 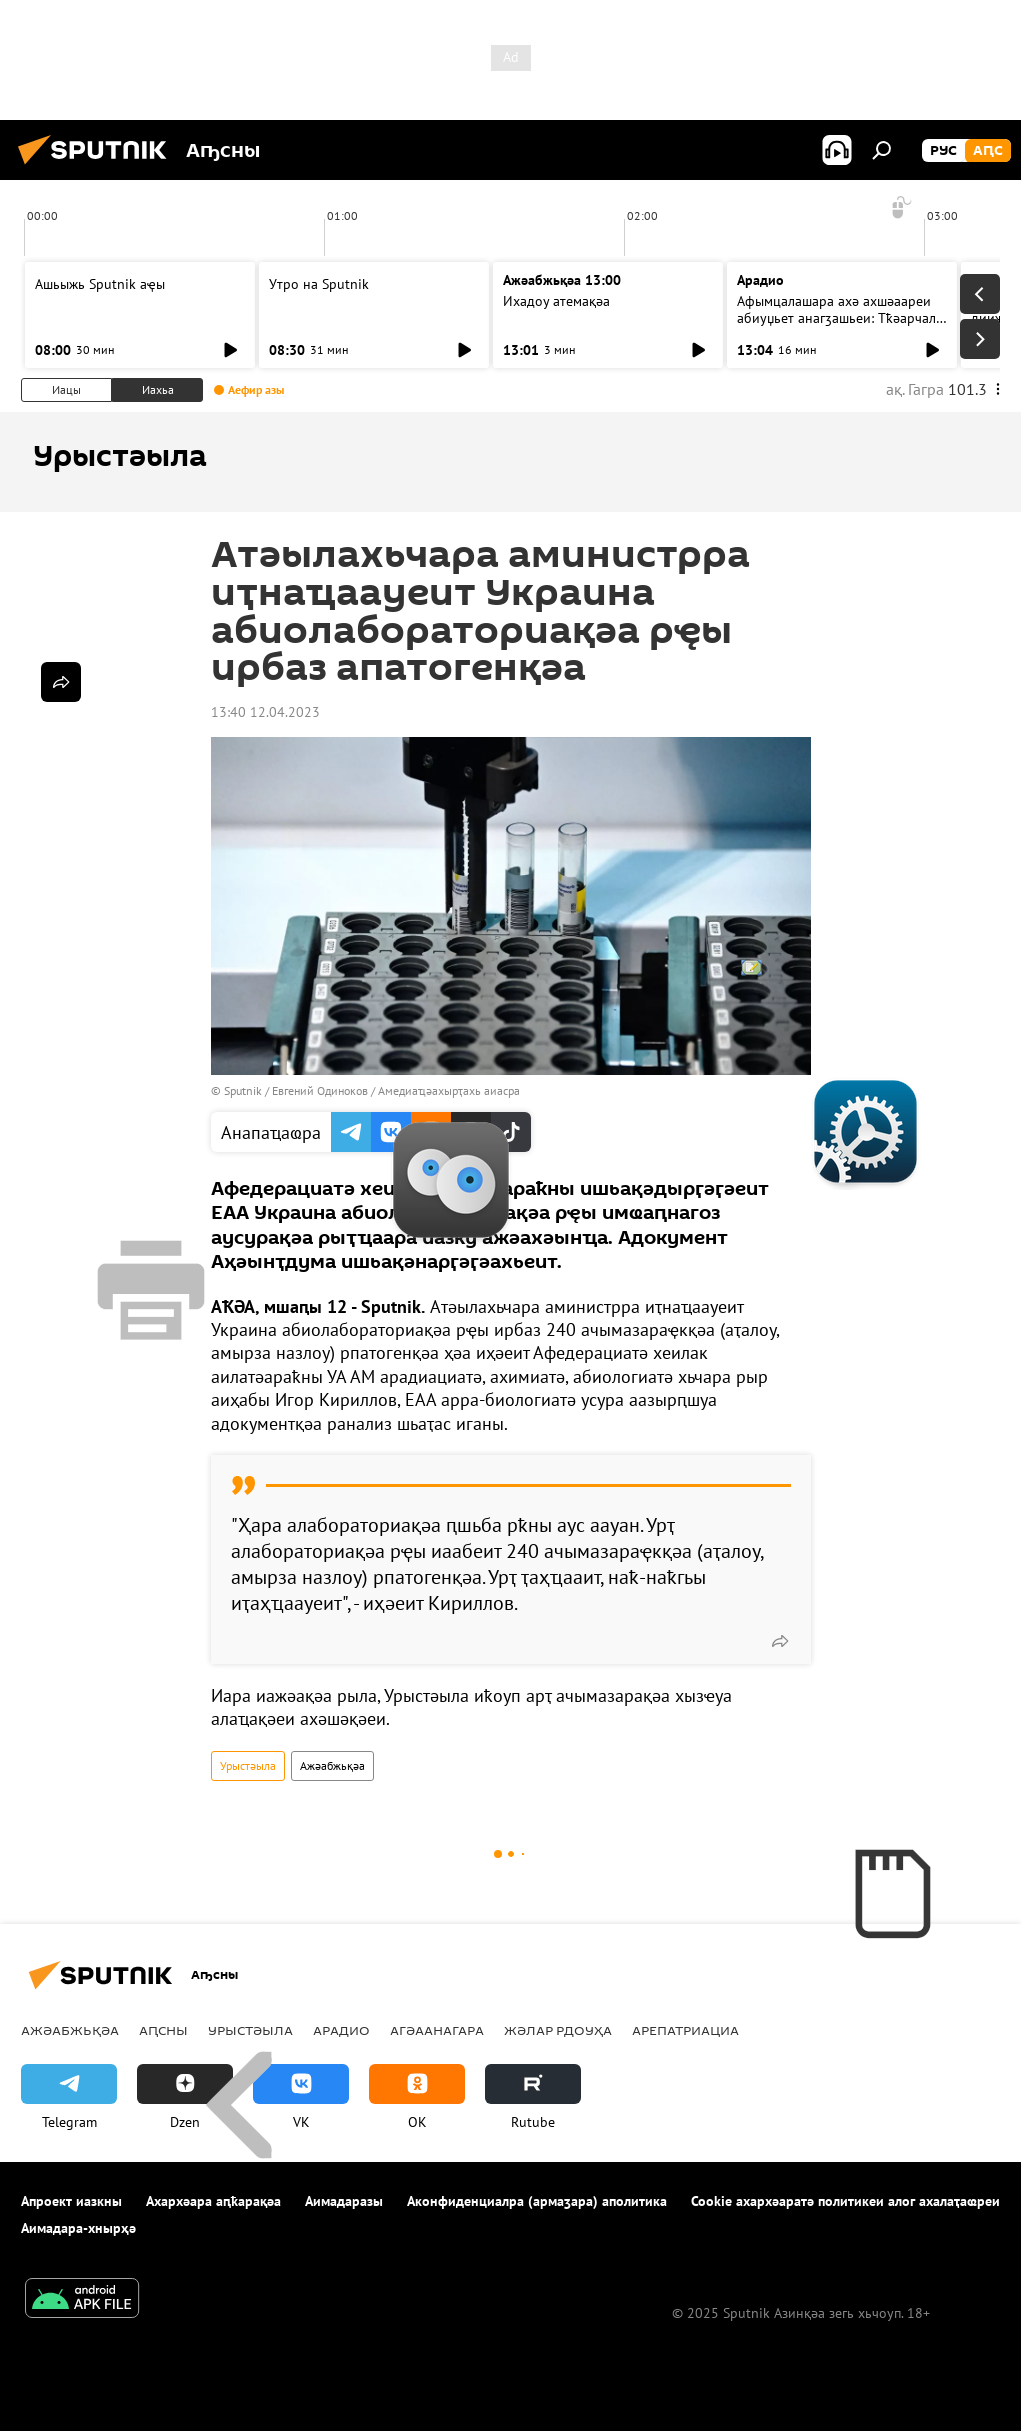 What do you see at coordinates (151, 1294) in the screenshot?
I see `print the current document` at bounding box center [151, 1294].